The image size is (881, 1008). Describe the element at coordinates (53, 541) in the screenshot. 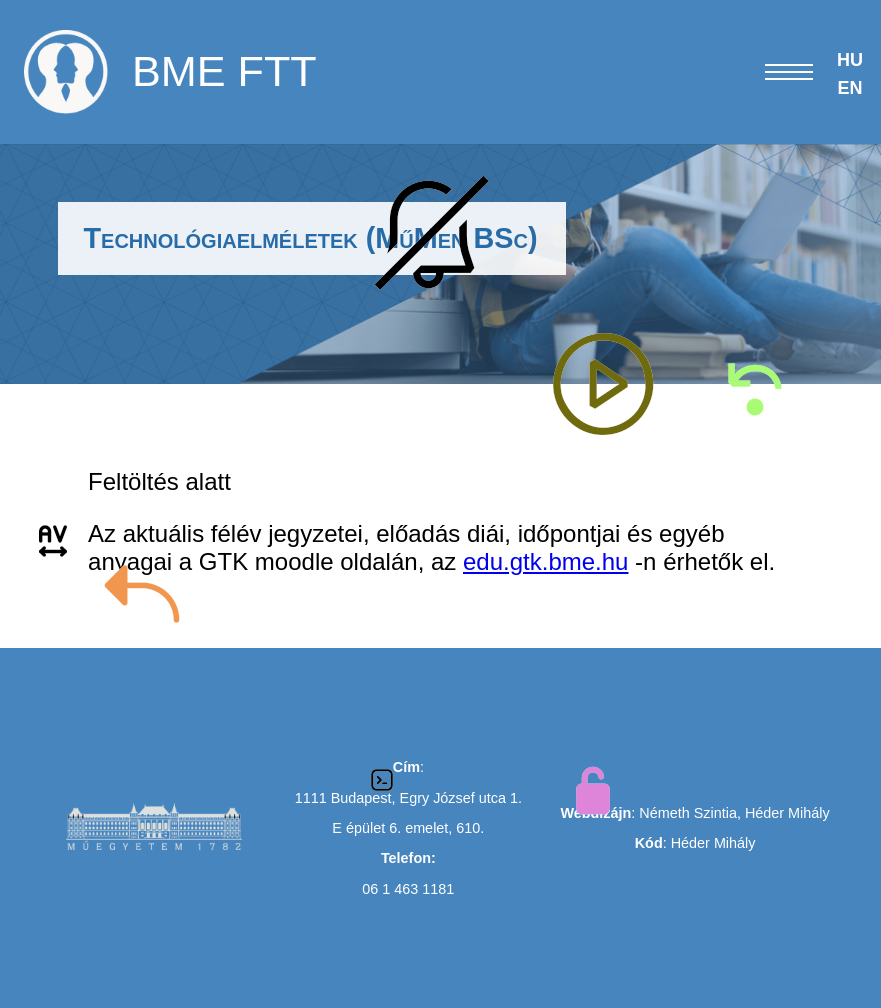

I see `adjust letter spacing in text` at that location.